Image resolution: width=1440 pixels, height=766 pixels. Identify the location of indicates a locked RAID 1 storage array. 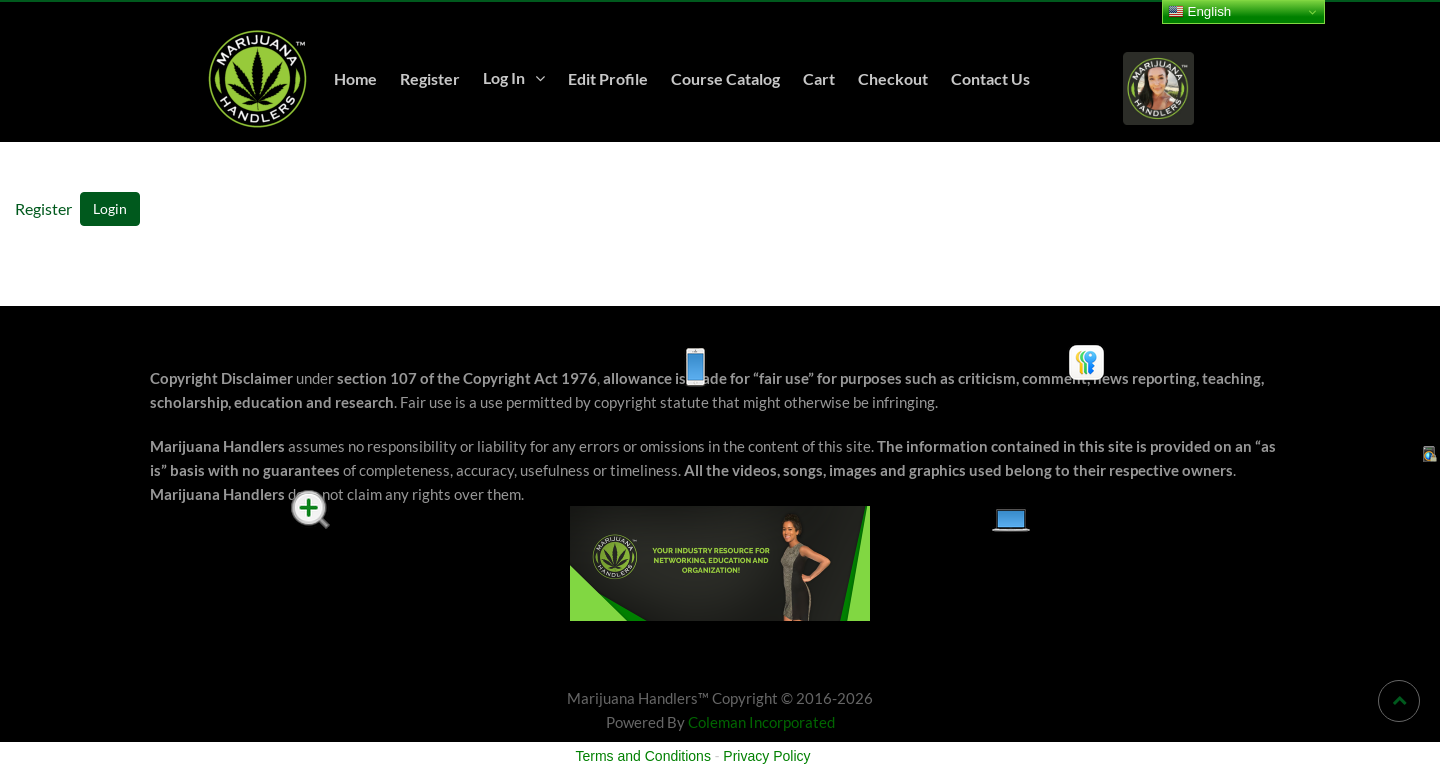
(1429, 454).